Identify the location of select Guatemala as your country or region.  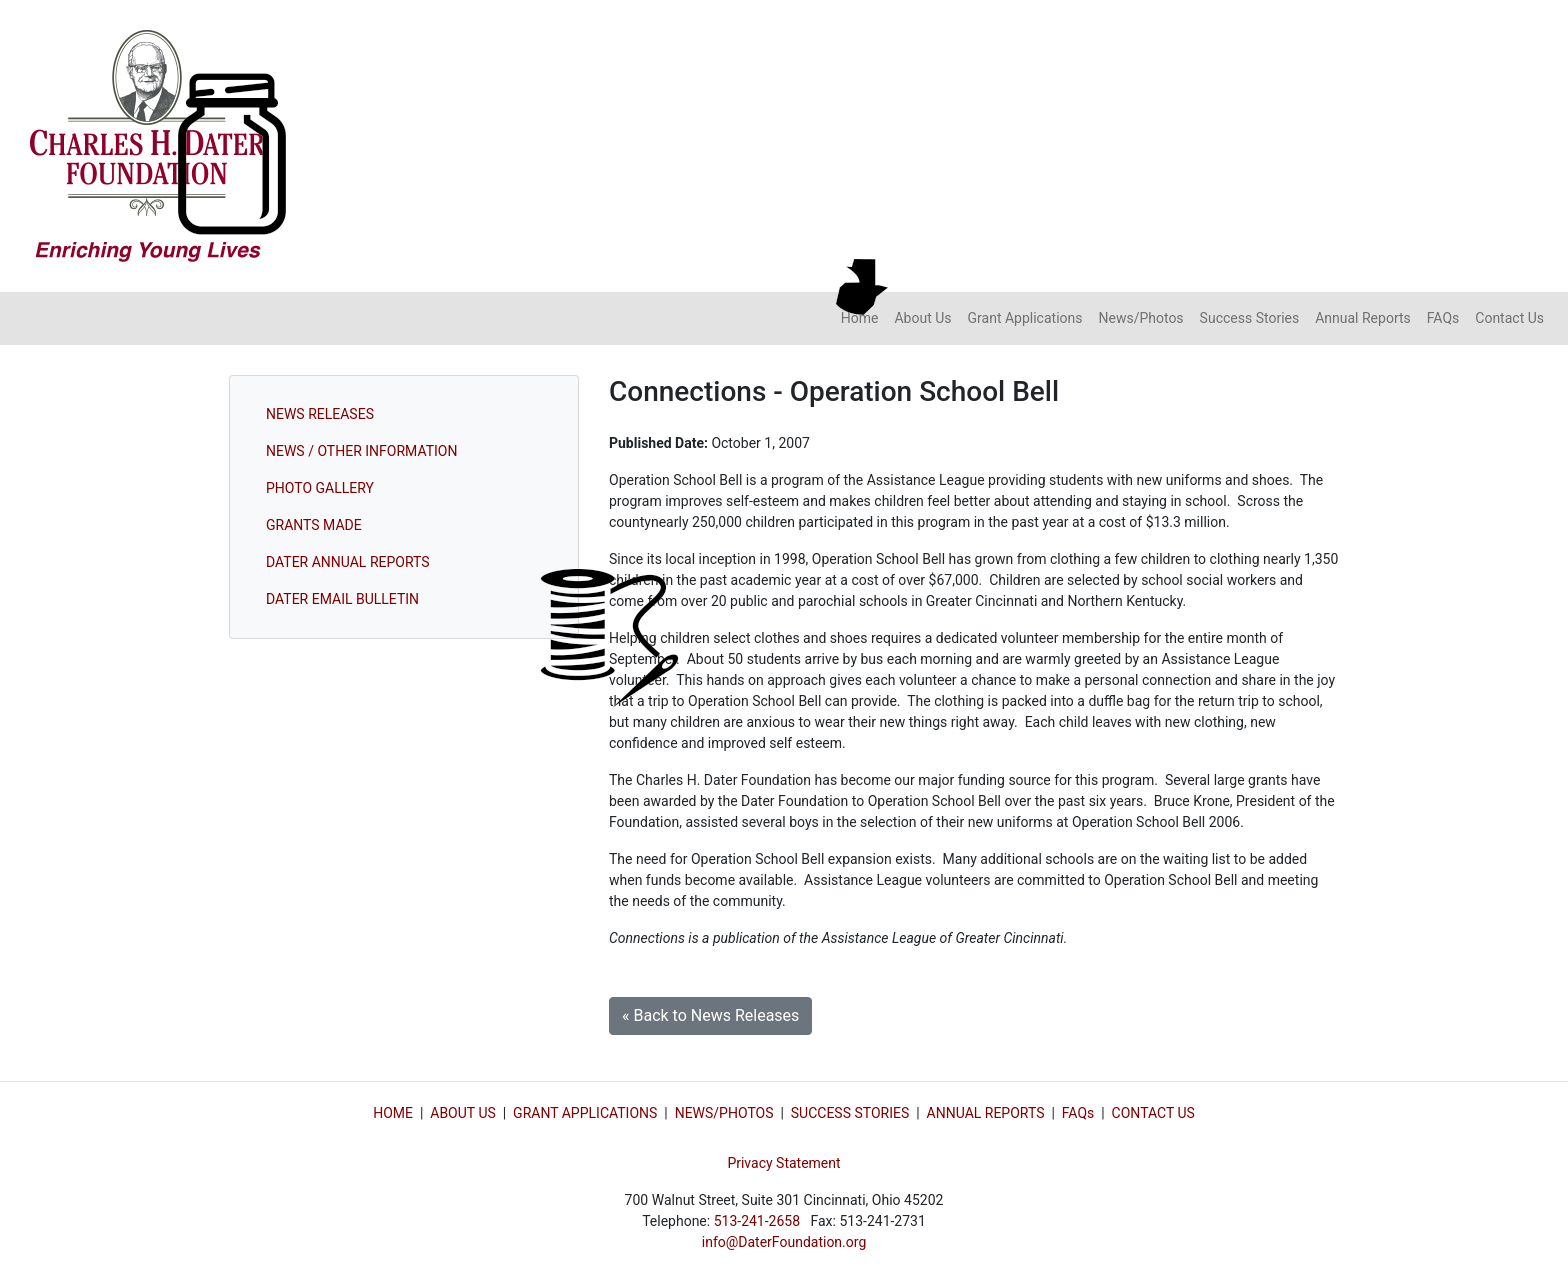
(862, 287).